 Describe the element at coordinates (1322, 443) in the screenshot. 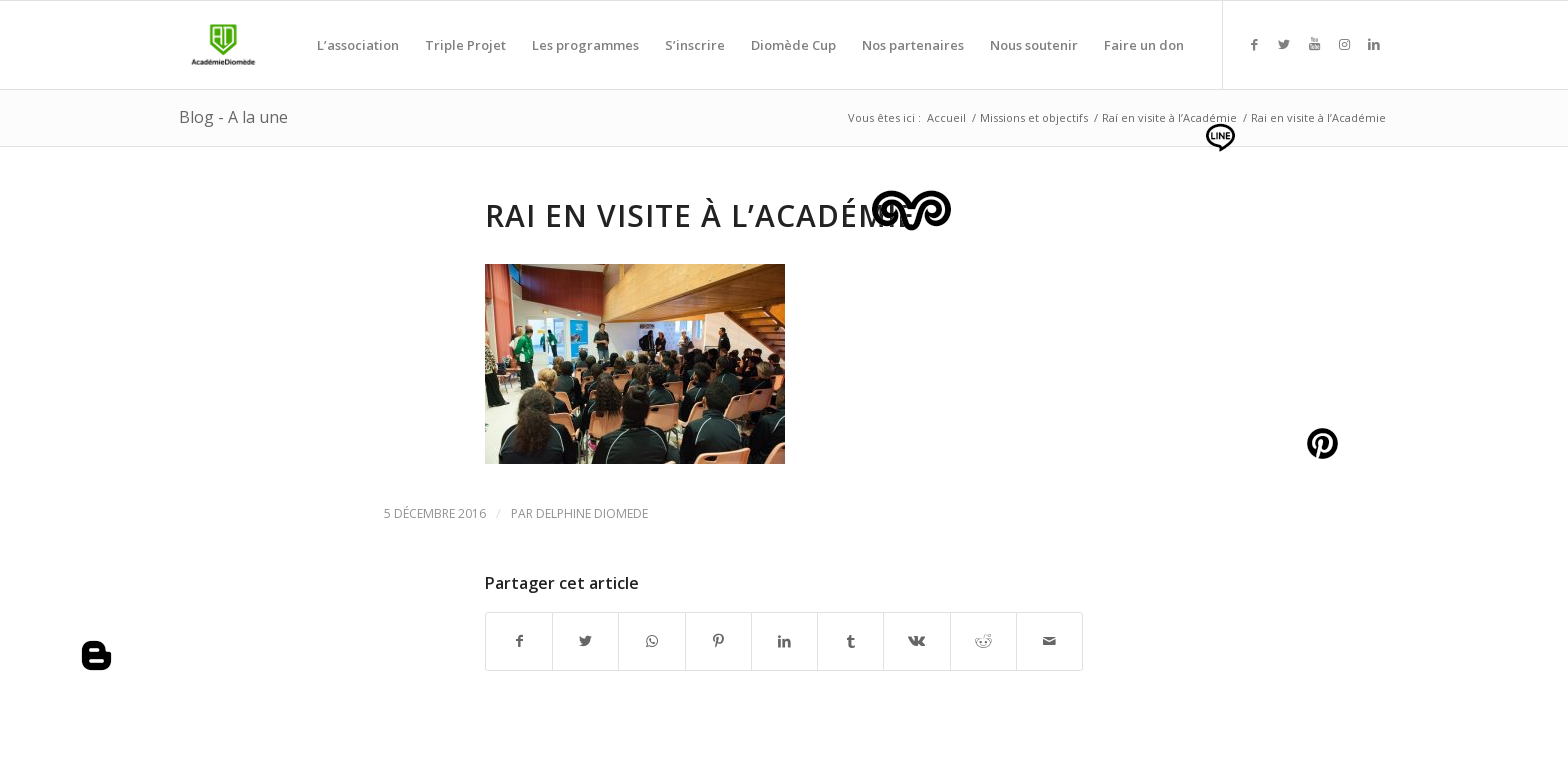

I see `open Pinterest app` at that location.